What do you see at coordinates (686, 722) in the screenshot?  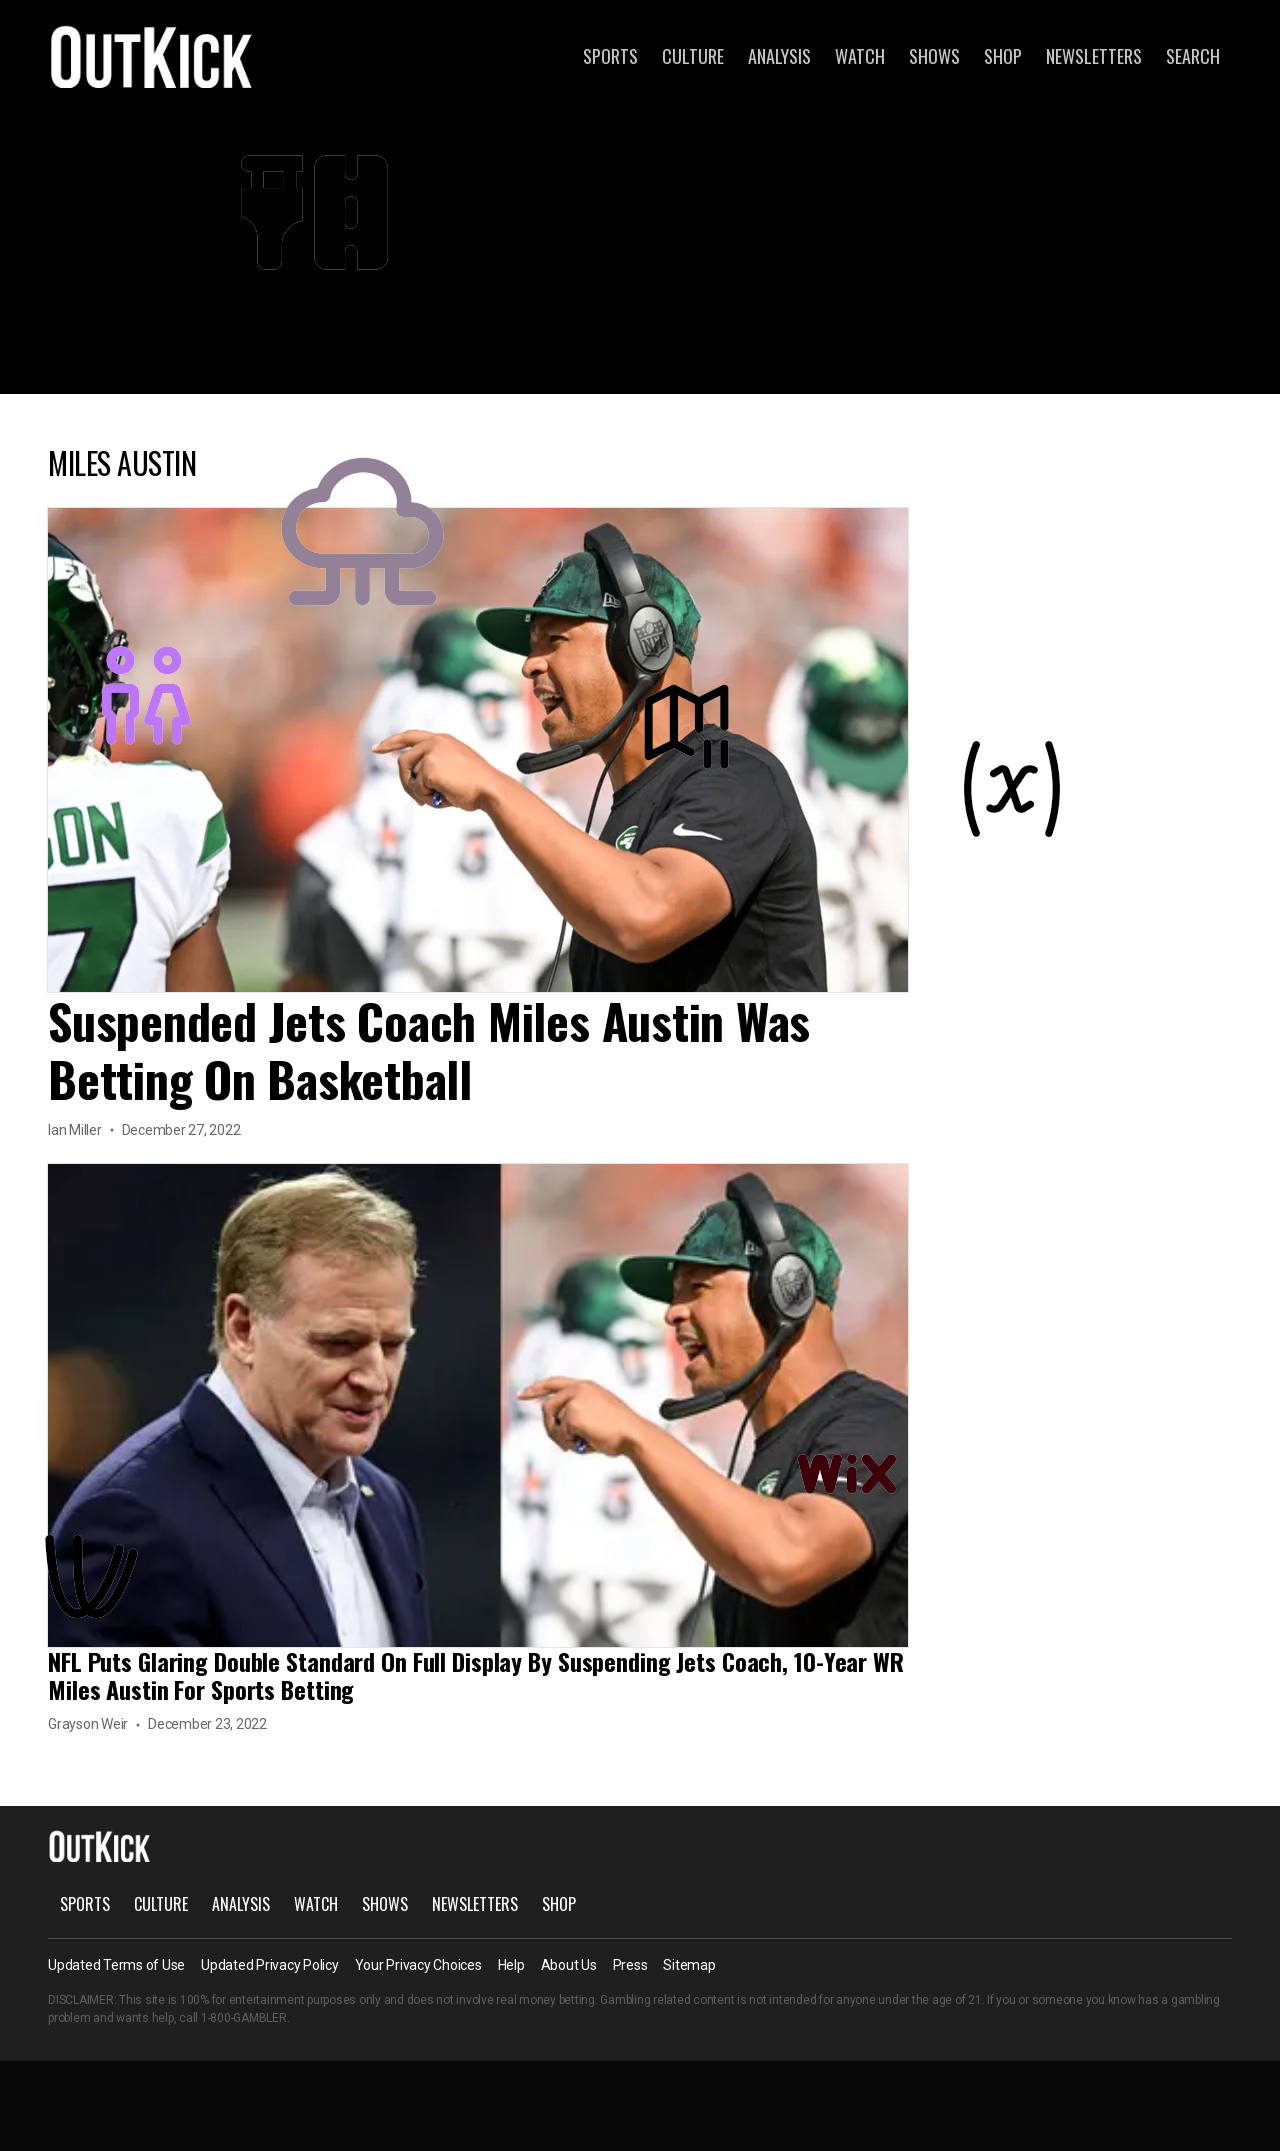 I see `pause map navigation or tracking` at bounding box center [686, 722].